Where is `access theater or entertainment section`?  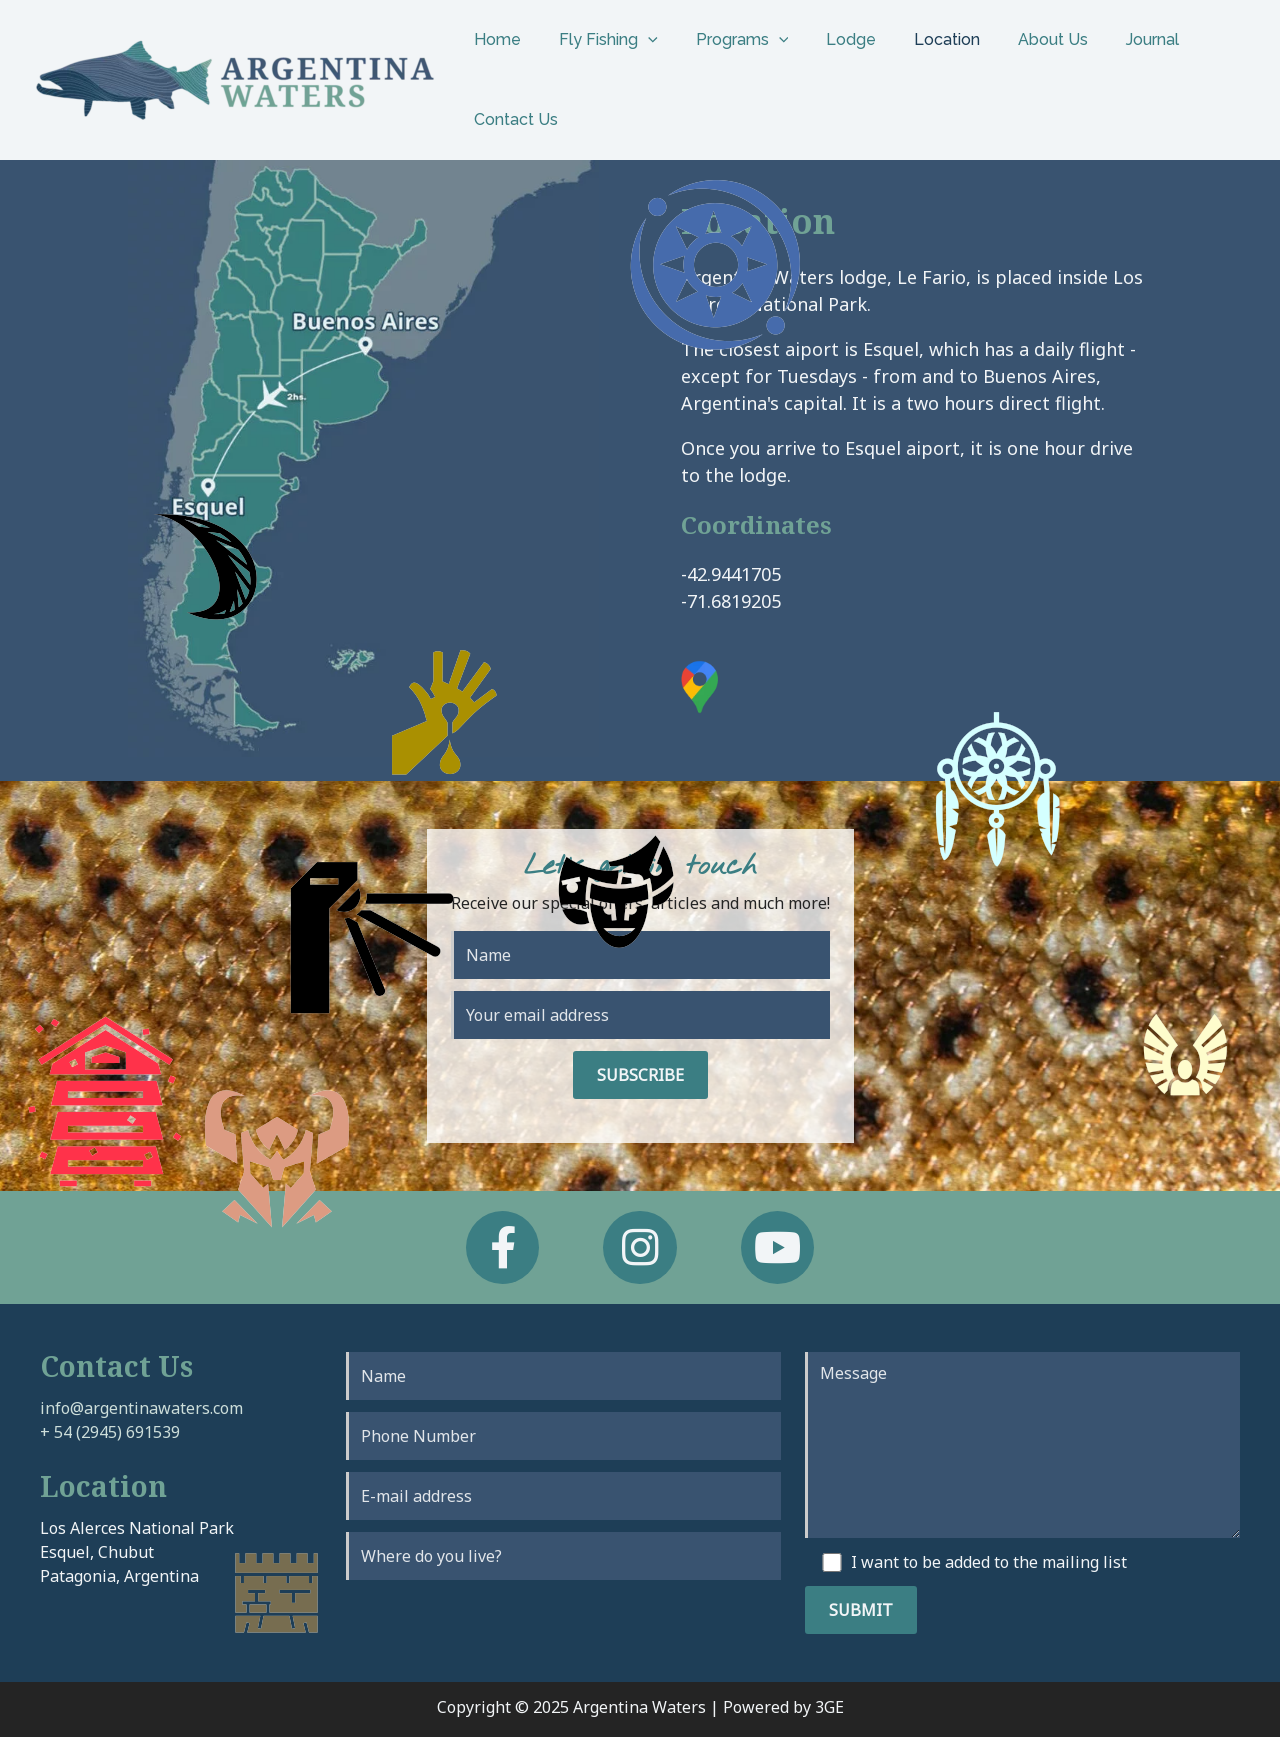 access theater or entertainment section is located at coordinates (616, 890).